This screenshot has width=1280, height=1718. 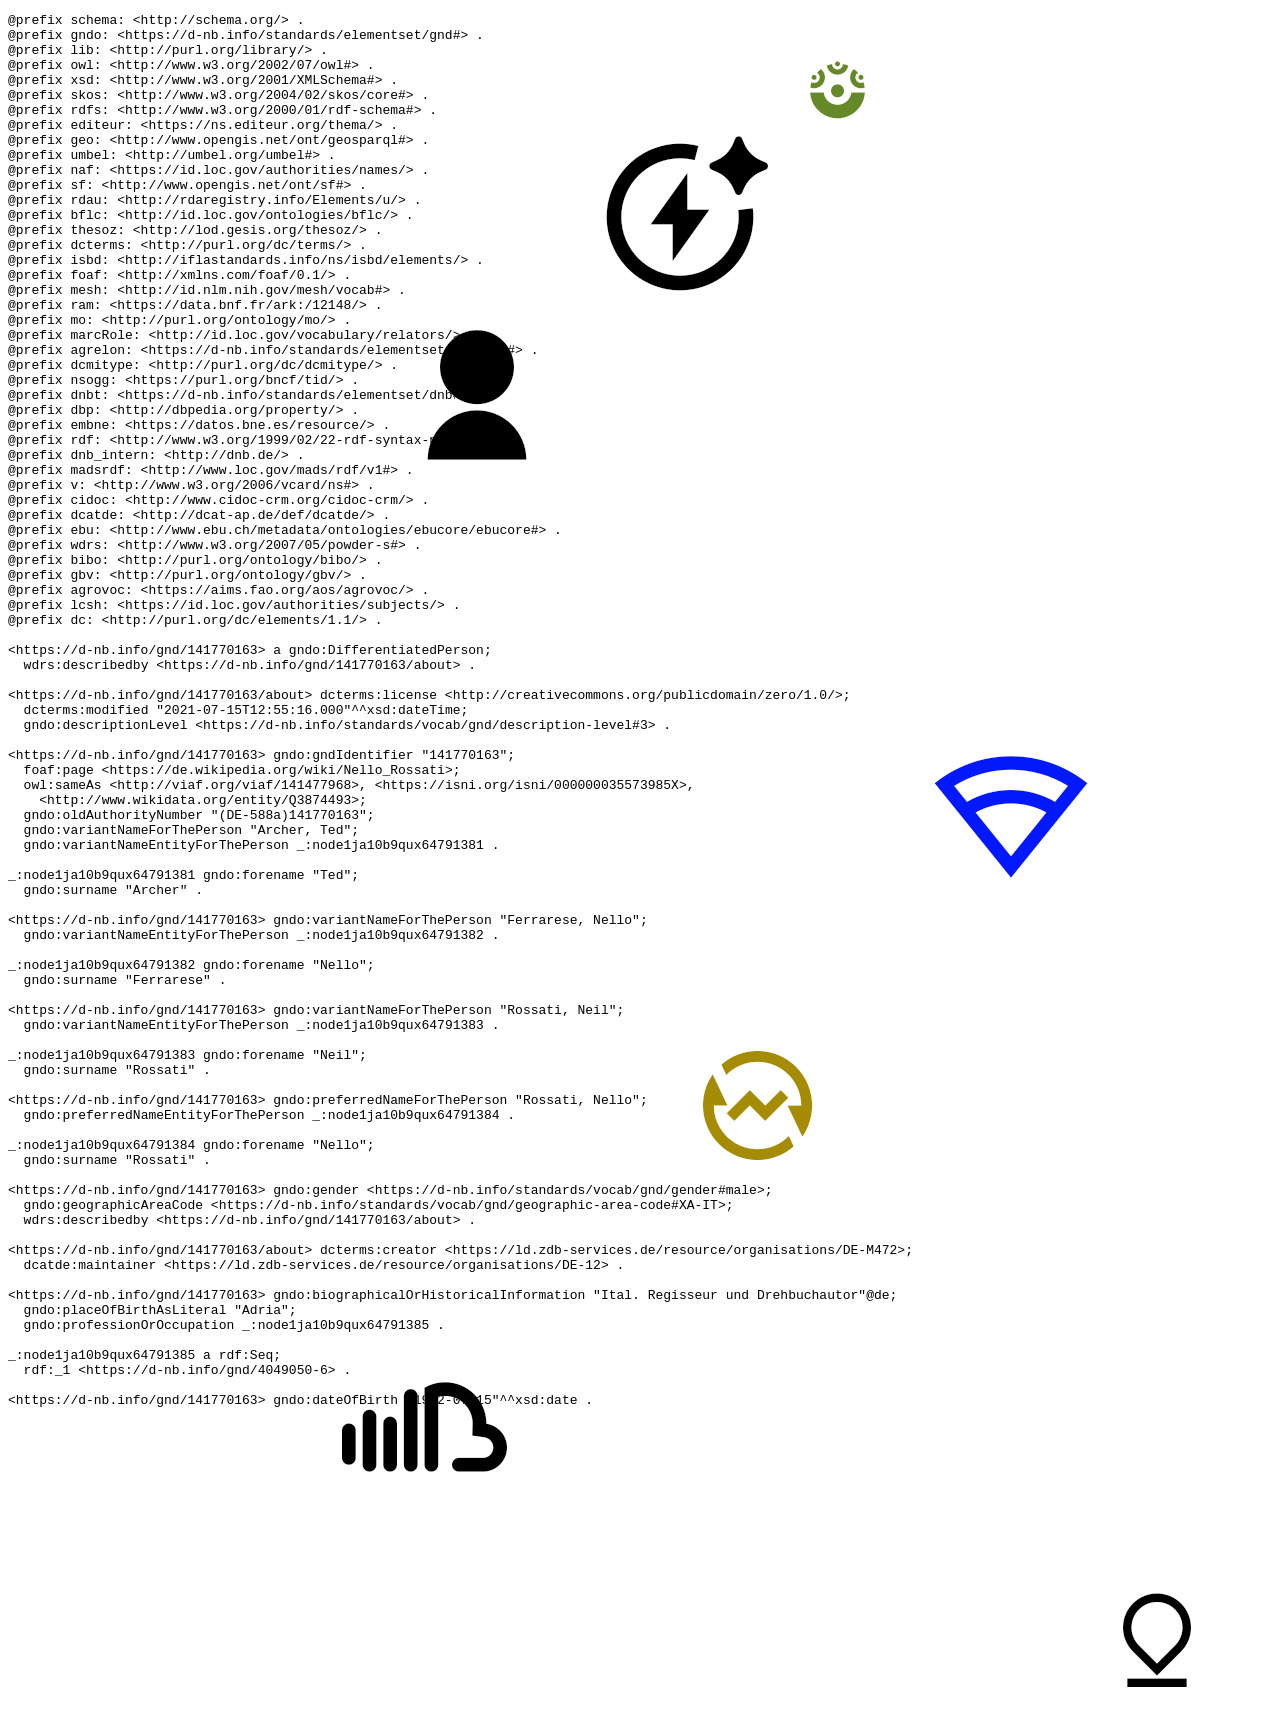 What do you see at coordinates (1011, 817) in the screenshot?
I see `indicates moderate wifi signal strength` at bounding box center [1011, 817].